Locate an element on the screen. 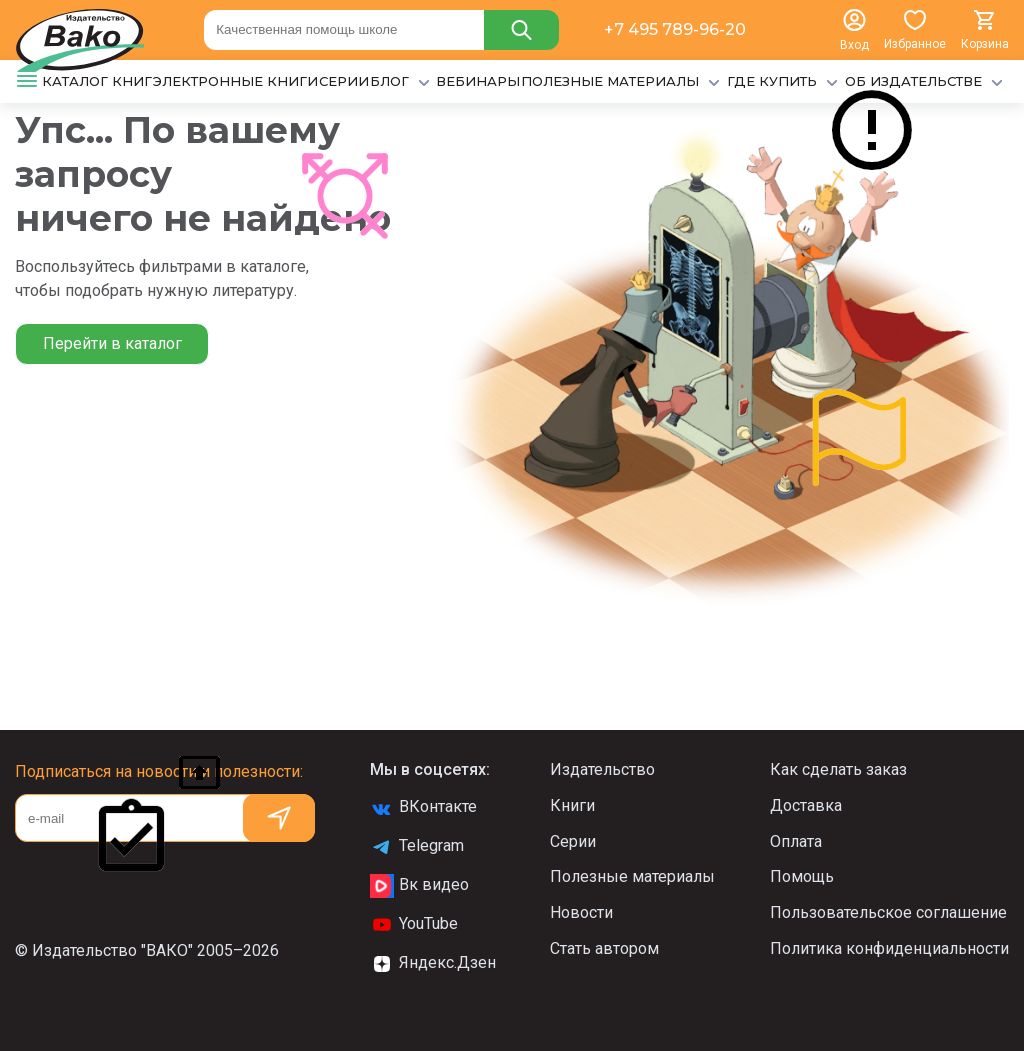 This screenshot has height=1051, width=1024. indicates an error or problem has occurred is located at coordinates (872, 130).